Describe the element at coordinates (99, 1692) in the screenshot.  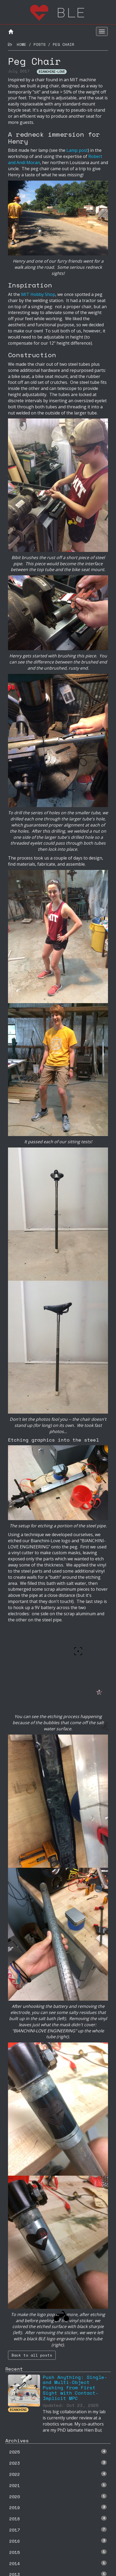
I see `partial rating indicator` at that location.